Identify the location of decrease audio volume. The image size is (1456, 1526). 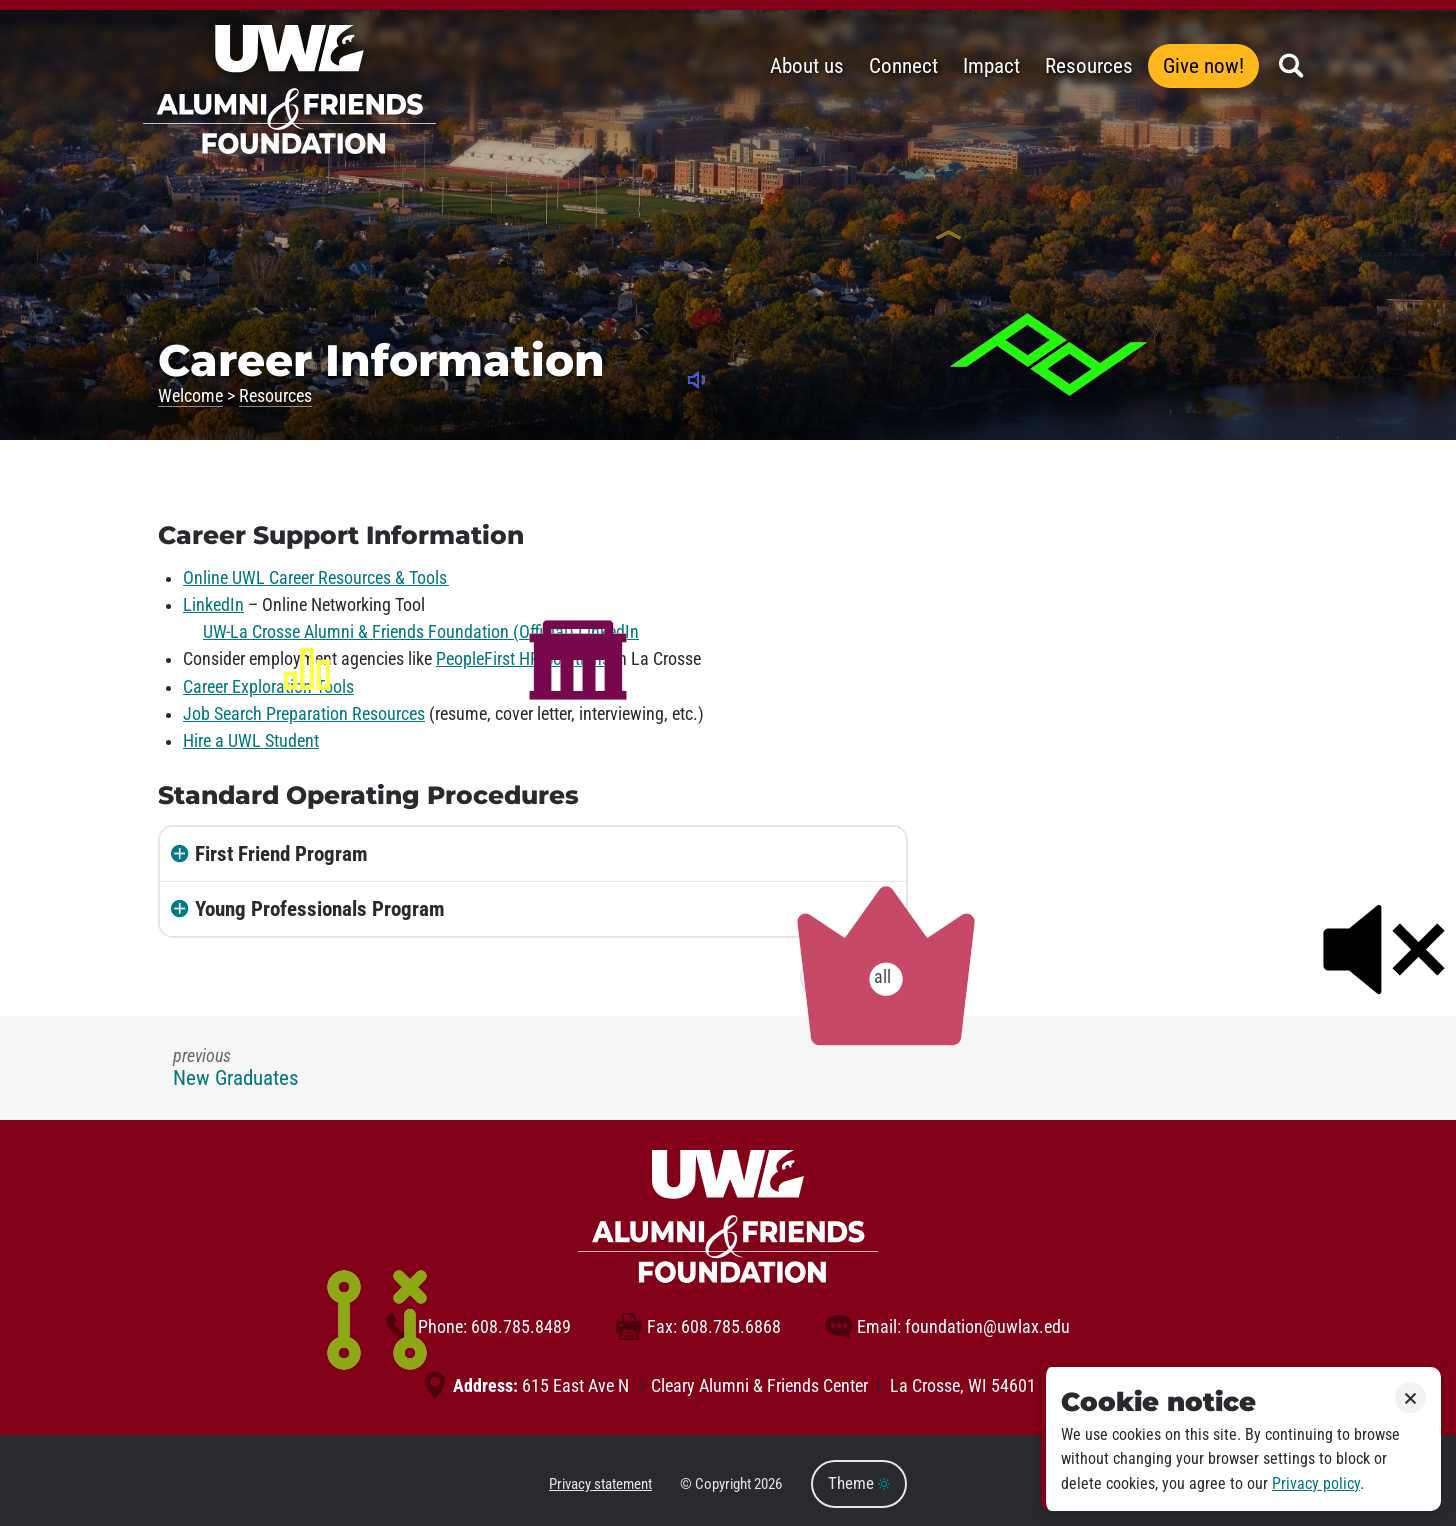
(696, 380).